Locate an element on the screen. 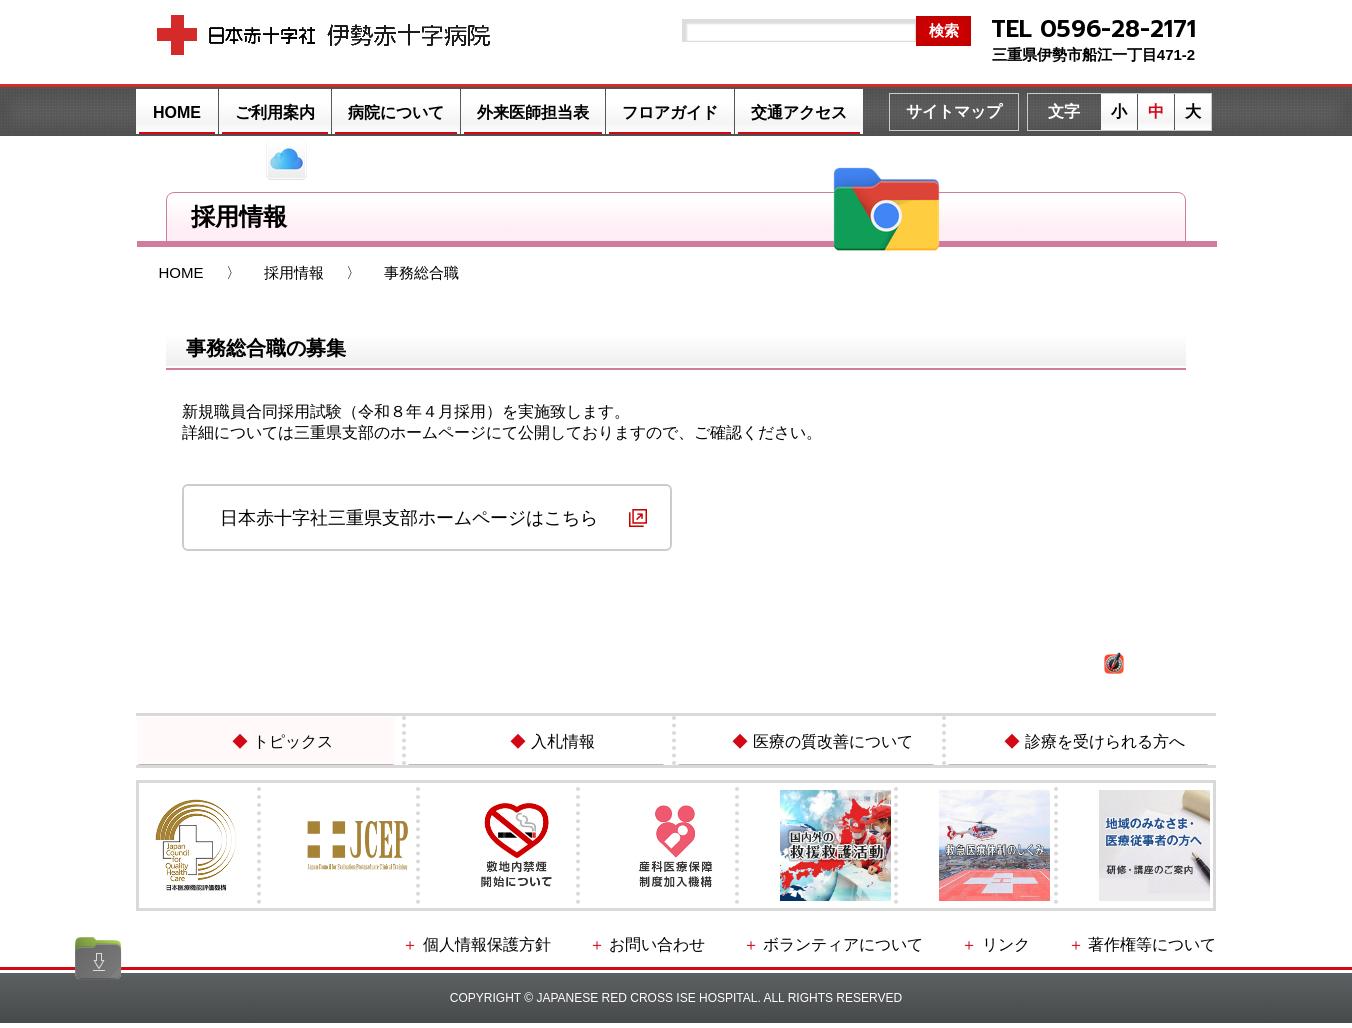  access iCloud storage and sync settings is located at coordinates (286, 159).